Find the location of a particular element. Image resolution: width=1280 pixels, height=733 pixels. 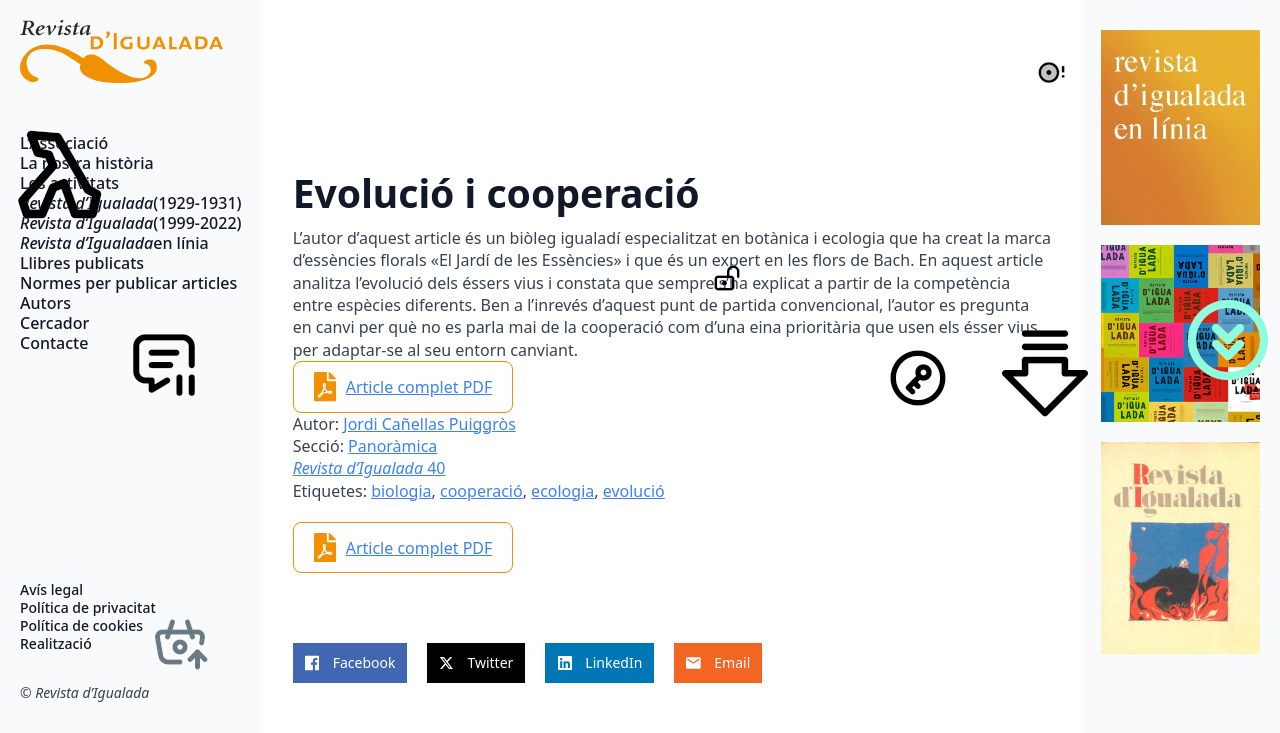

indicates storage disc is full is located at coordinates (1051, 72).